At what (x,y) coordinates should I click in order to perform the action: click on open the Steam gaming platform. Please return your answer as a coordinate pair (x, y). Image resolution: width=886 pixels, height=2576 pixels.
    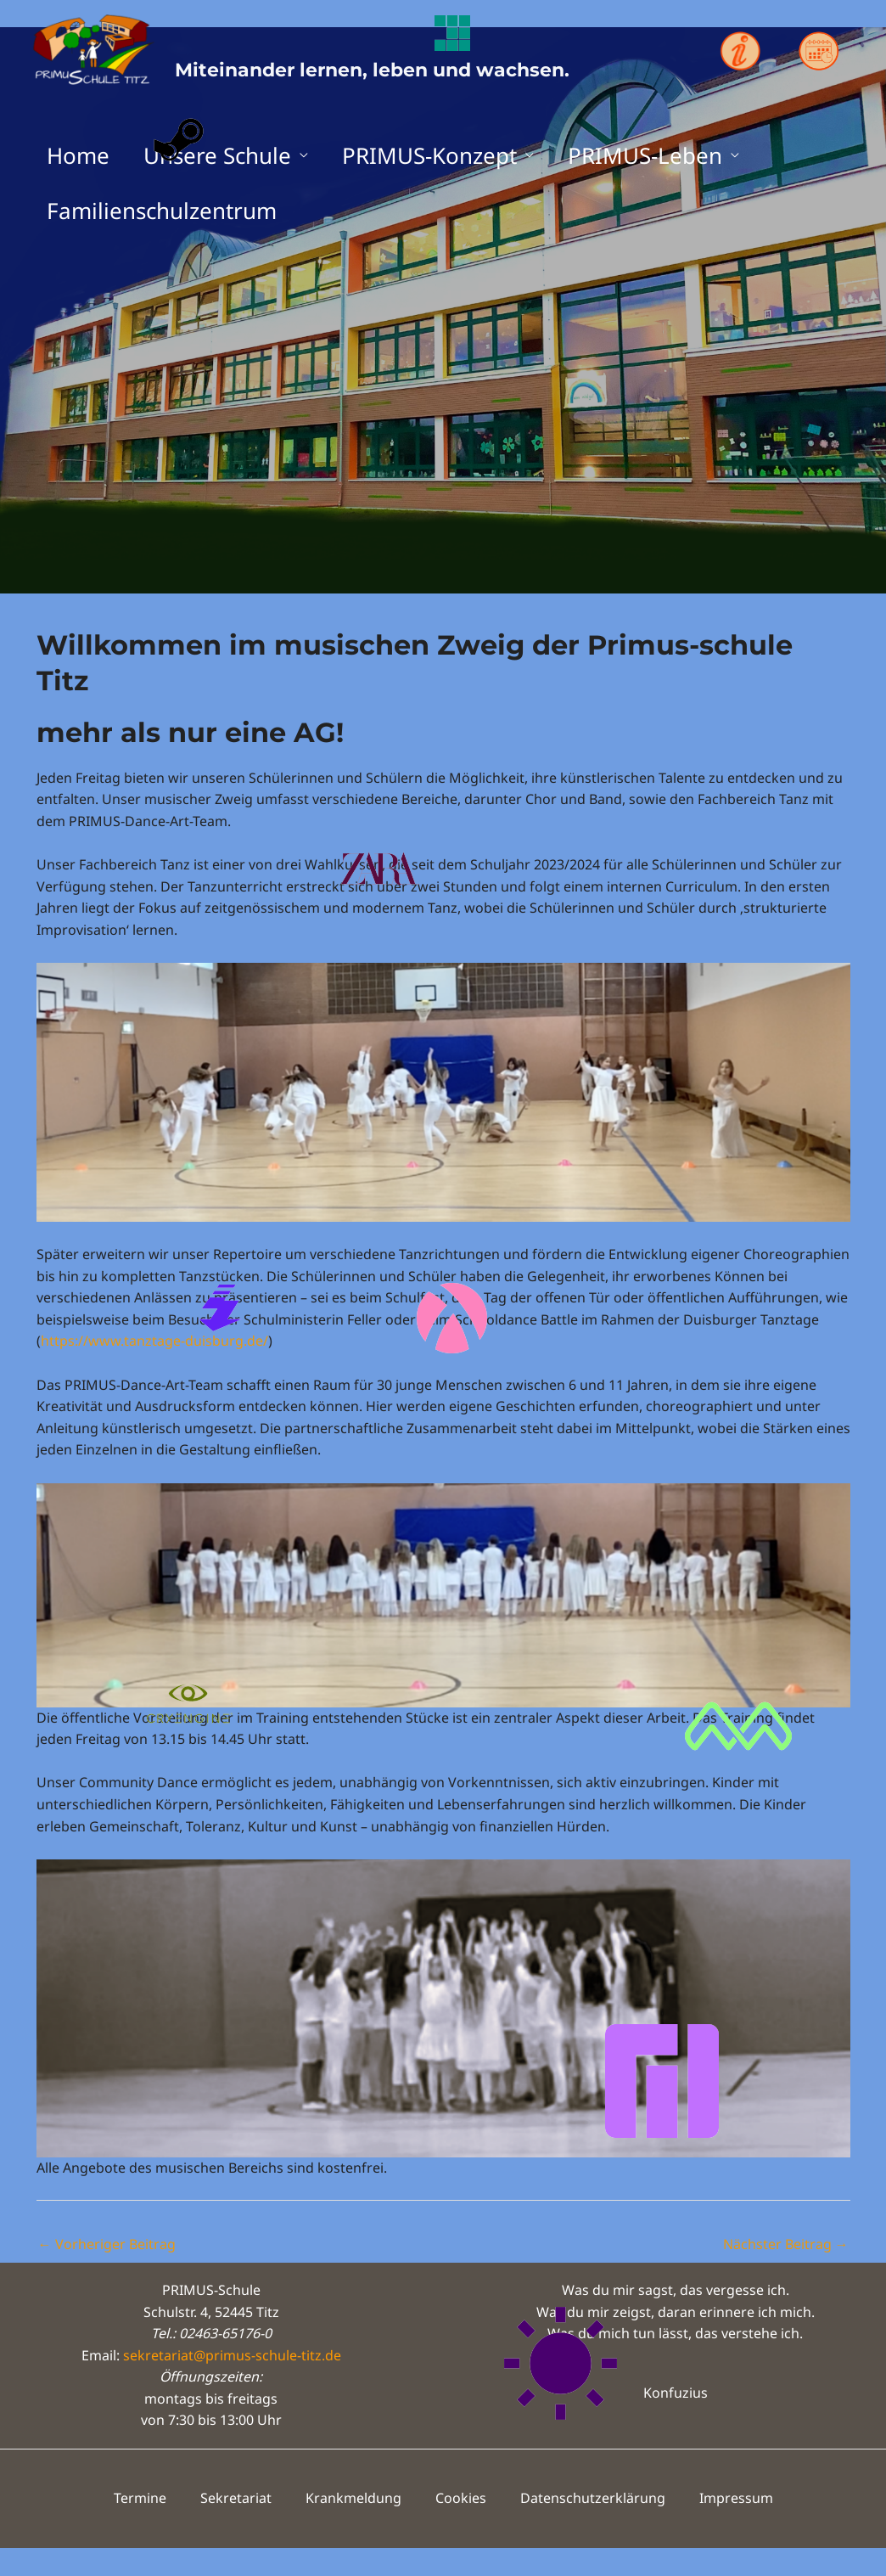
    Looking at the image, I should click on (178, 139).